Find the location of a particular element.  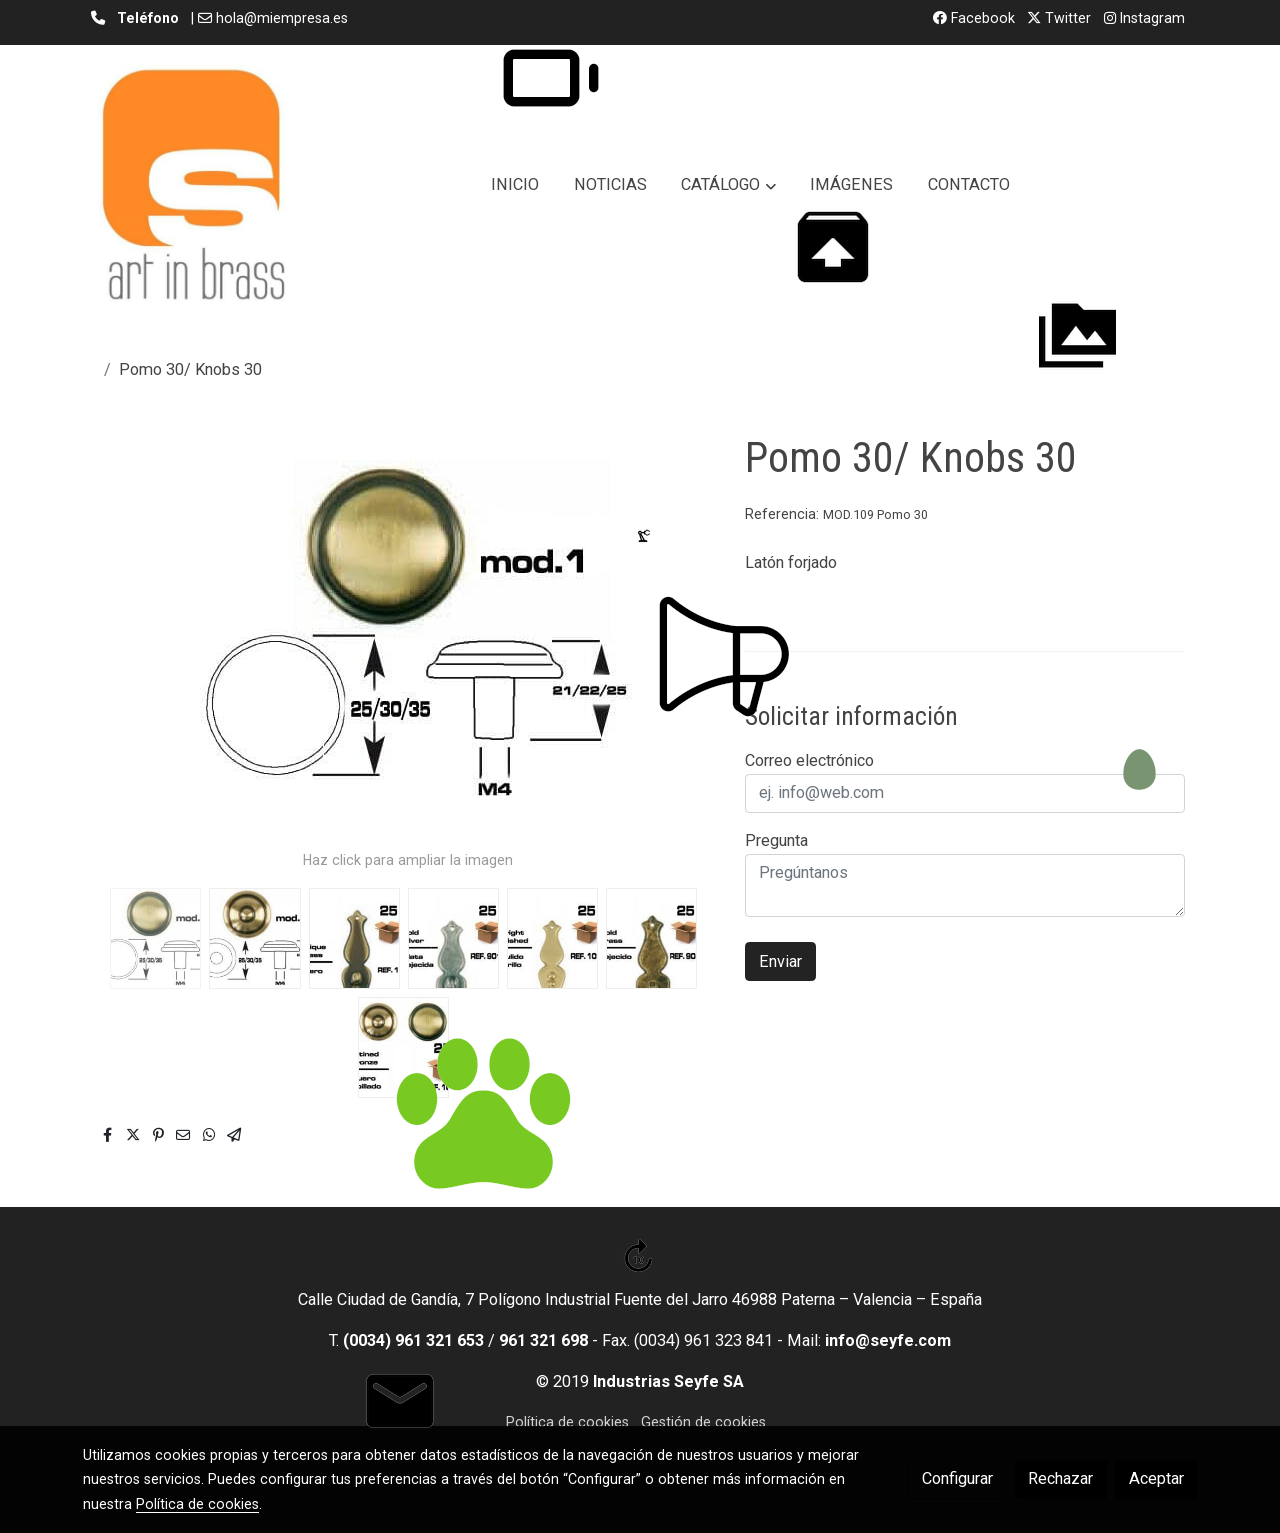

indicates egg or egg-containing ingredient is located at coordinates (1139, 769).